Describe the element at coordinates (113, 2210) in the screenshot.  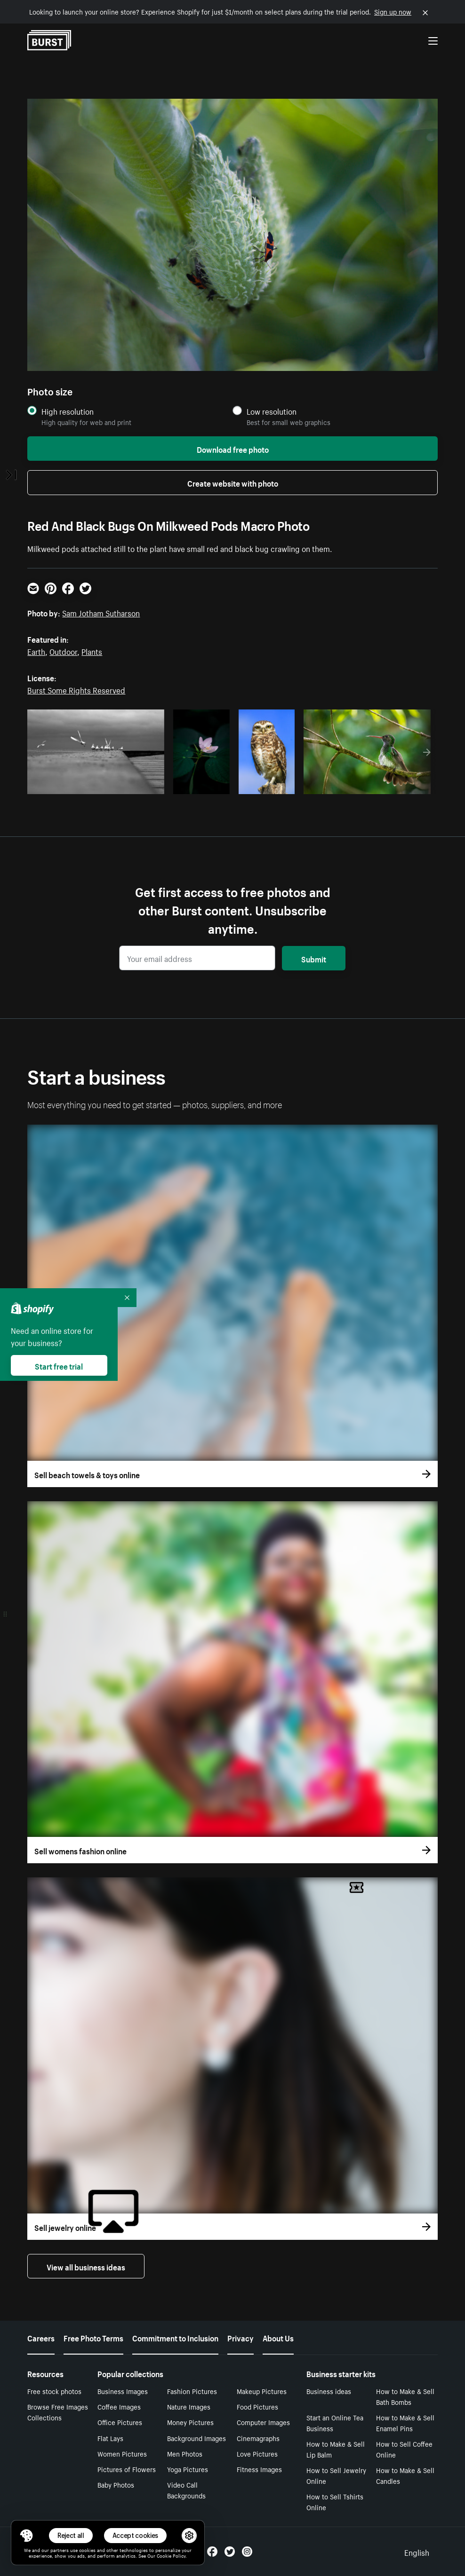
I see `stream content to an external display` at that location.